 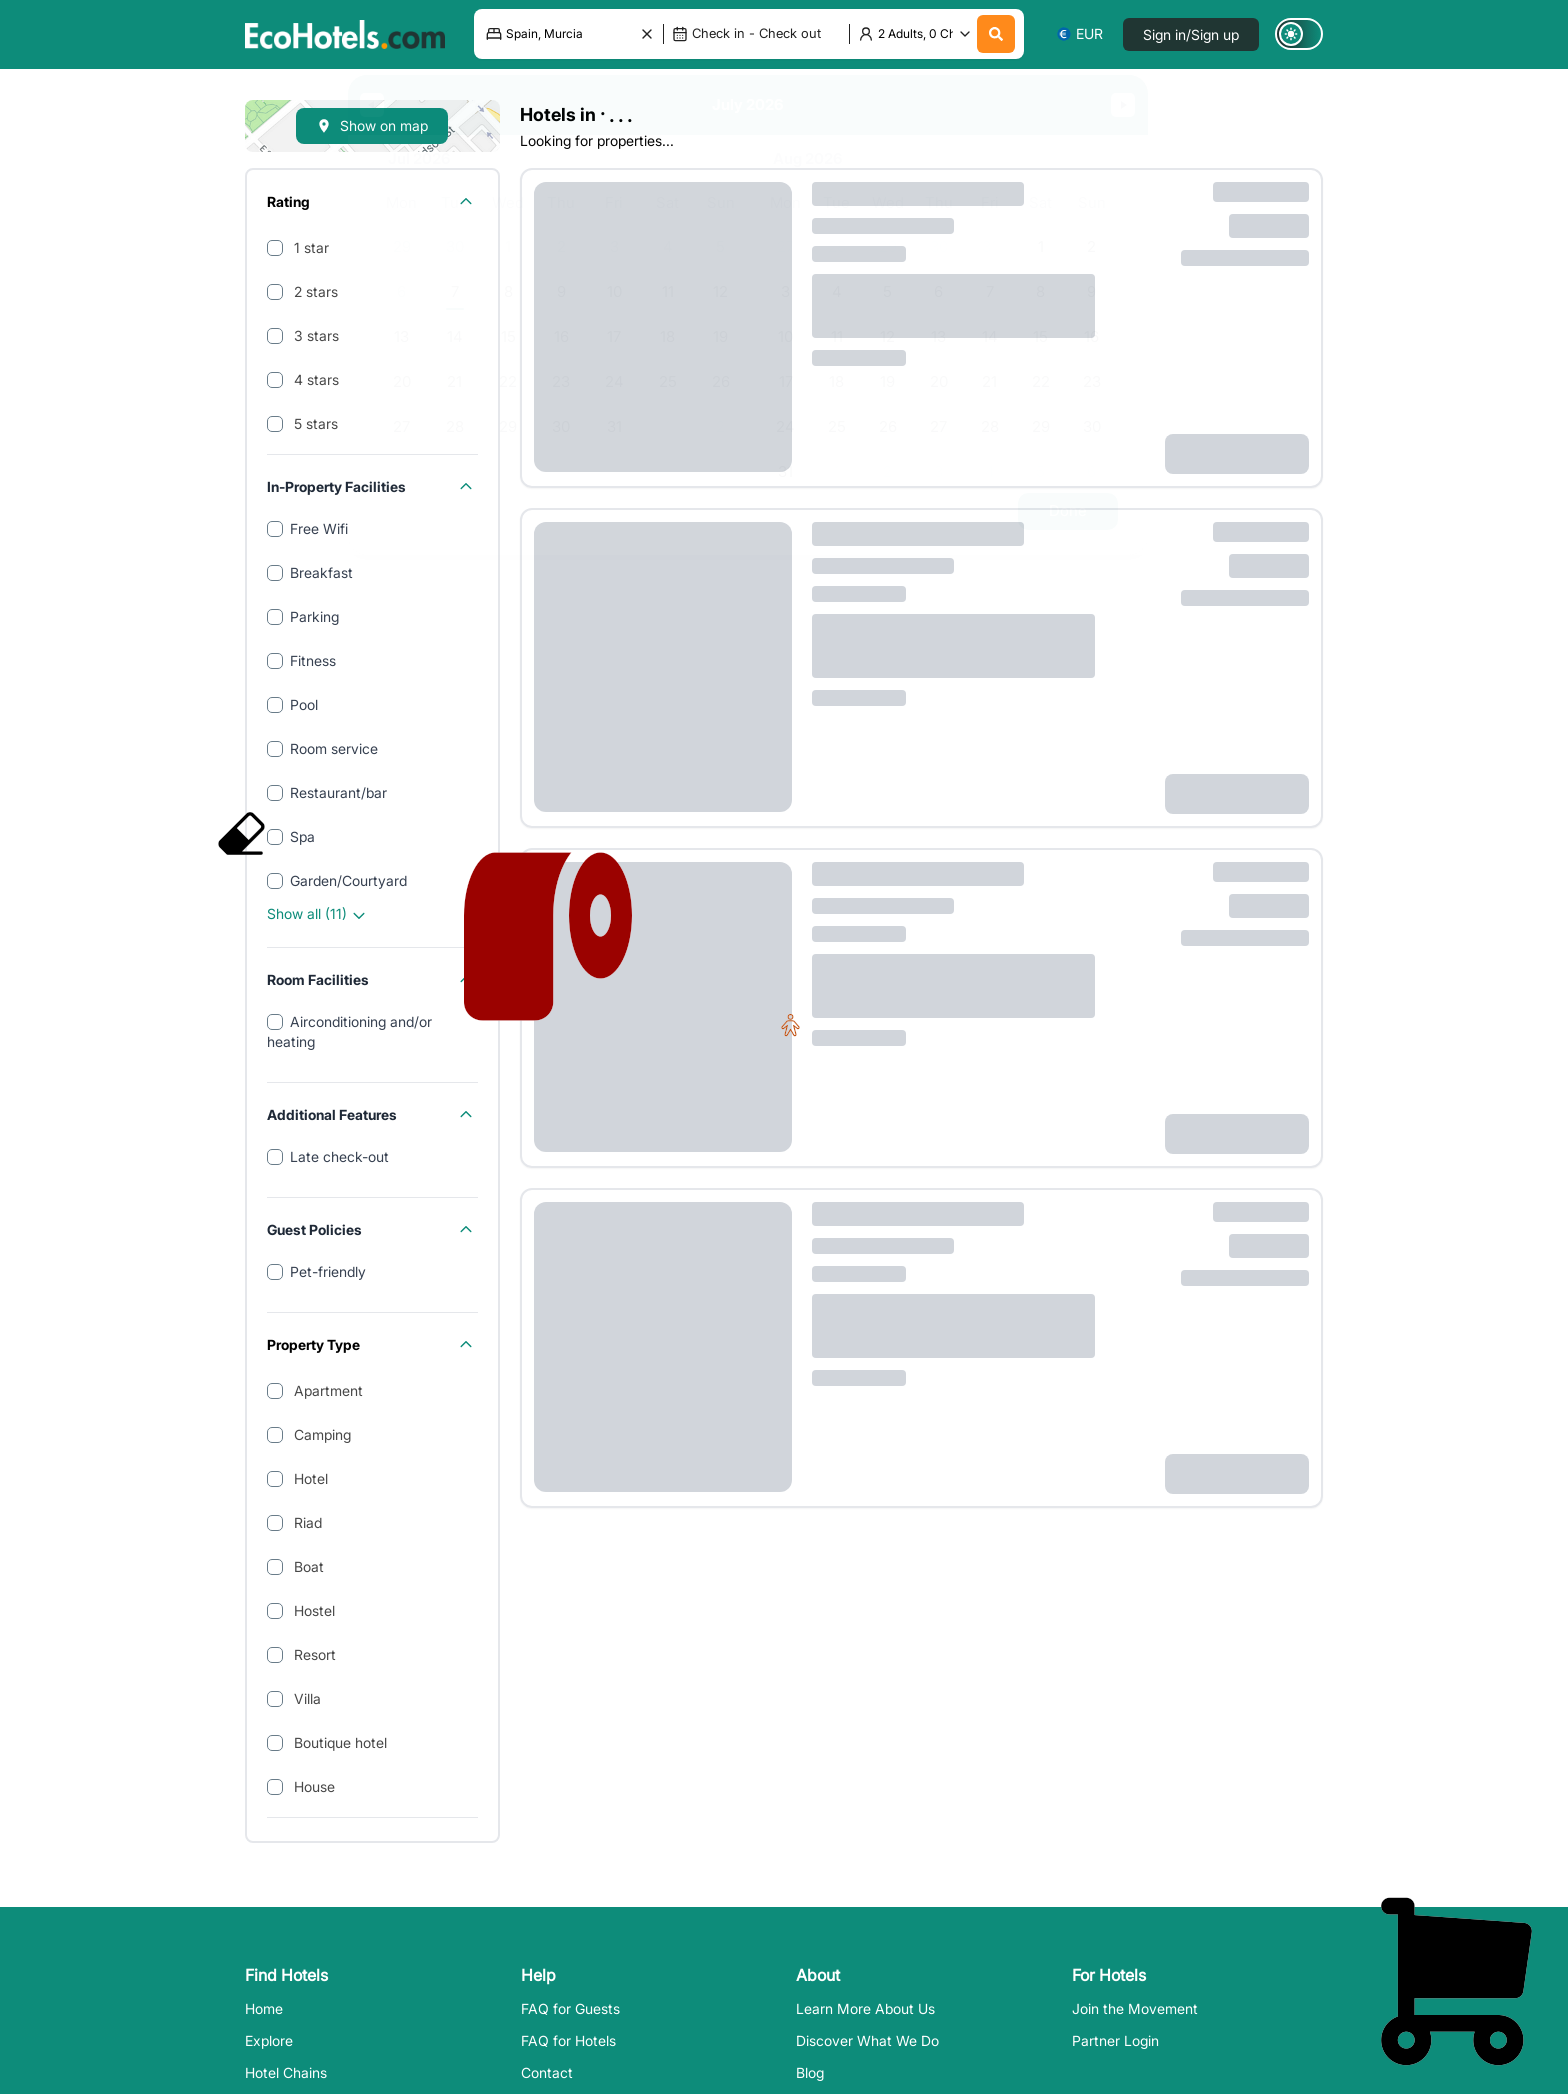 What do you see at coordinates (548, 926) in the screenshot?
I see `indicates restroom or bathroom location` at bounding box center [548, 926].